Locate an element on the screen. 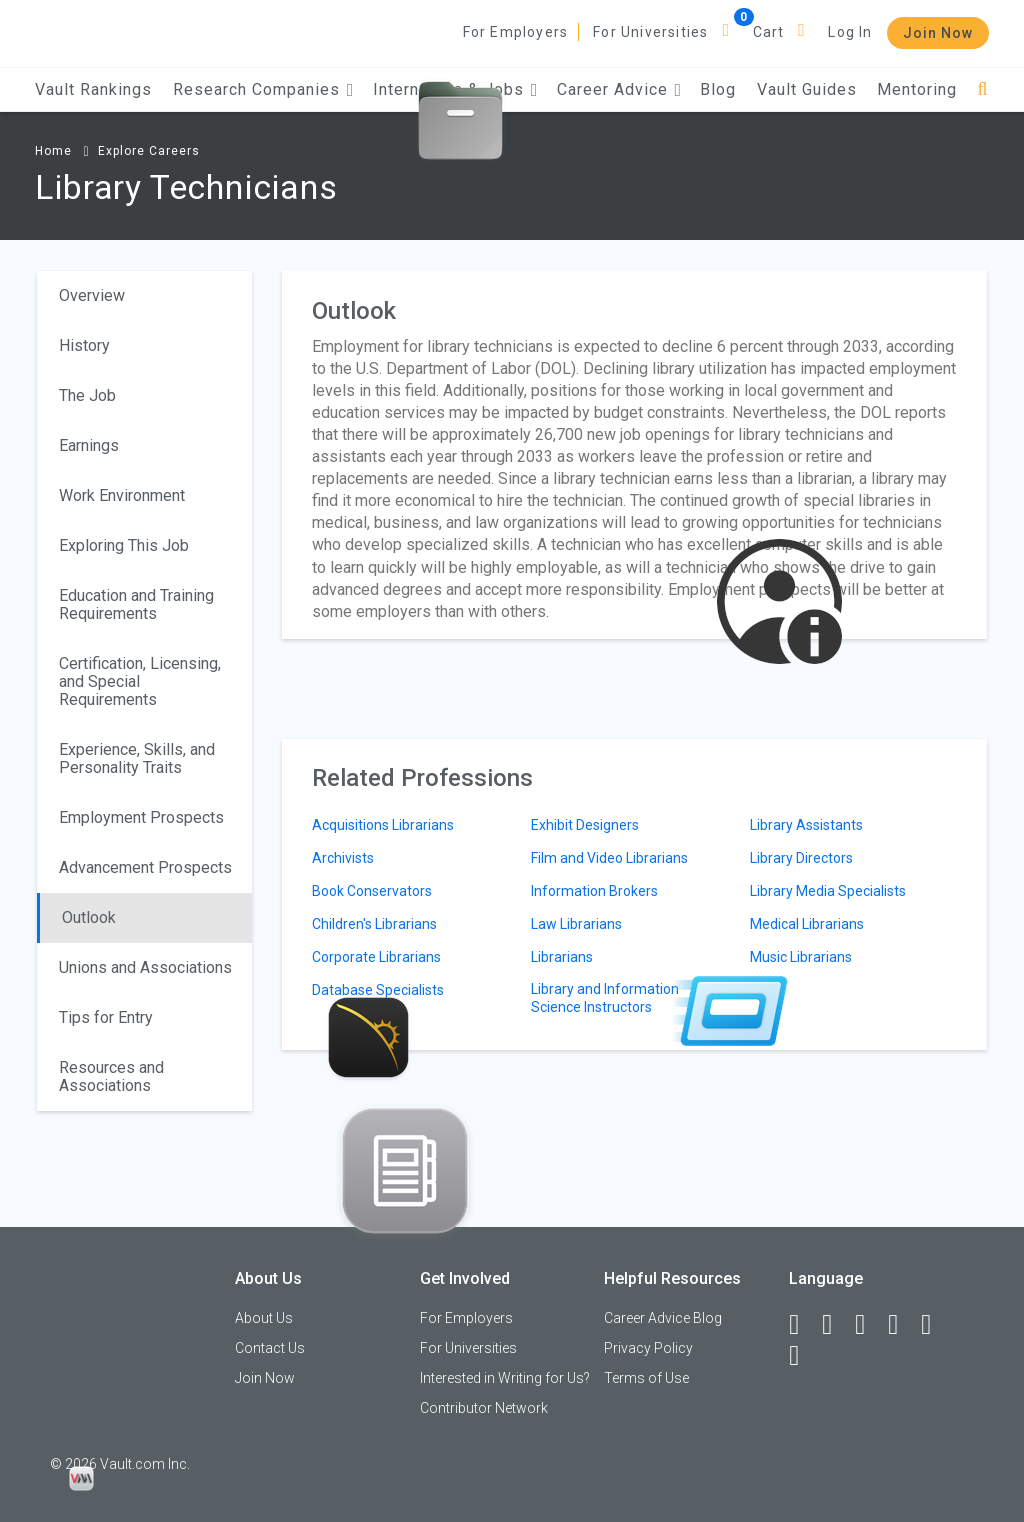 The height and width of the screenshot is (1522, 1024). launch the starbound game is located at coordinates (368, 1037).